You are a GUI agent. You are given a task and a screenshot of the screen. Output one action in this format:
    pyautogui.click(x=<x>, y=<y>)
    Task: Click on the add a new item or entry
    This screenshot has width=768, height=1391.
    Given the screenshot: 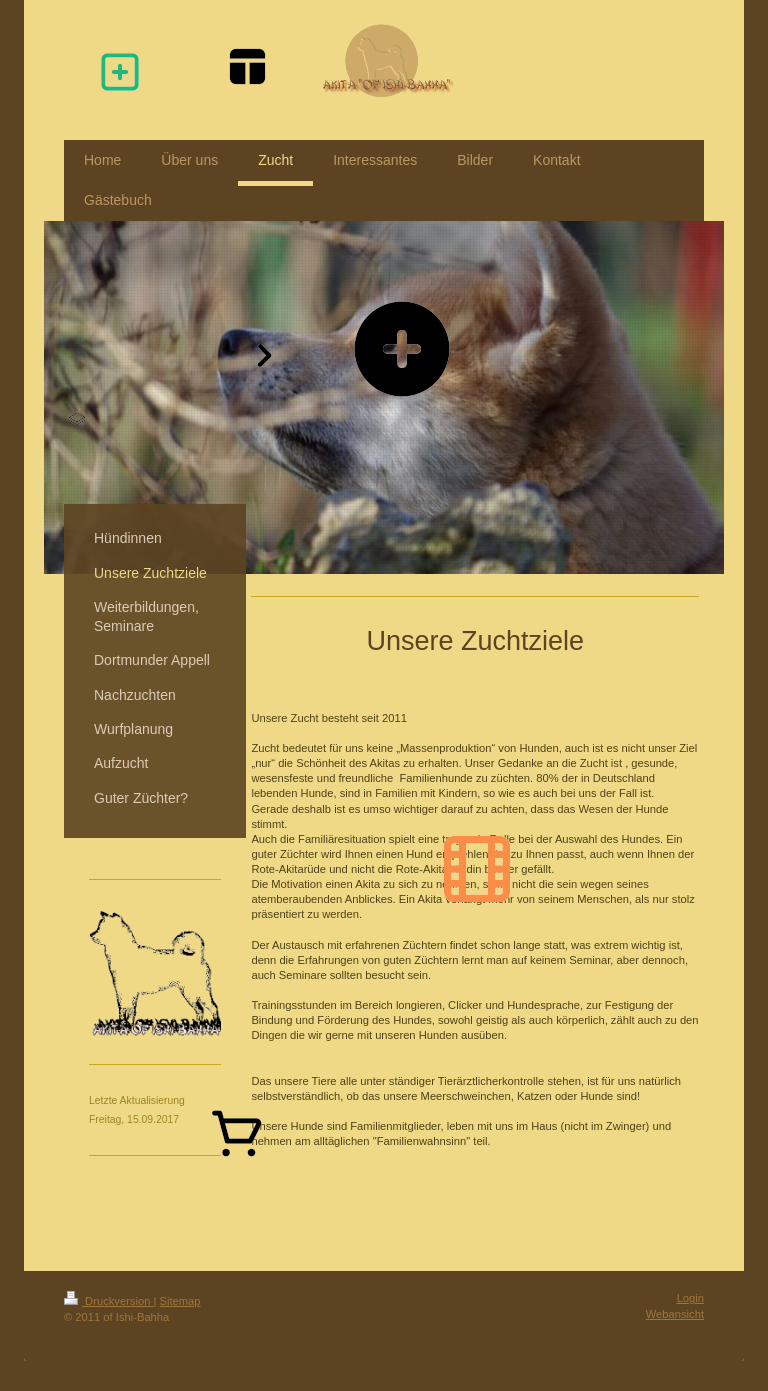 What is the action you would take?
    pyautogui.click(x=120, y=72)
    